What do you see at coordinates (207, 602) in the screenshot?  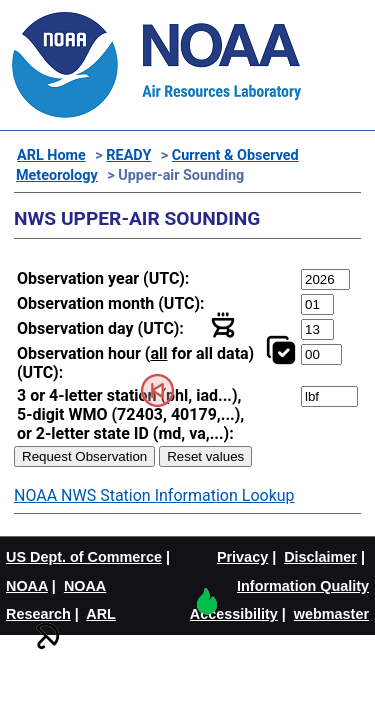 I see `indicates trending or hot content` at bounding box center [207, 602].